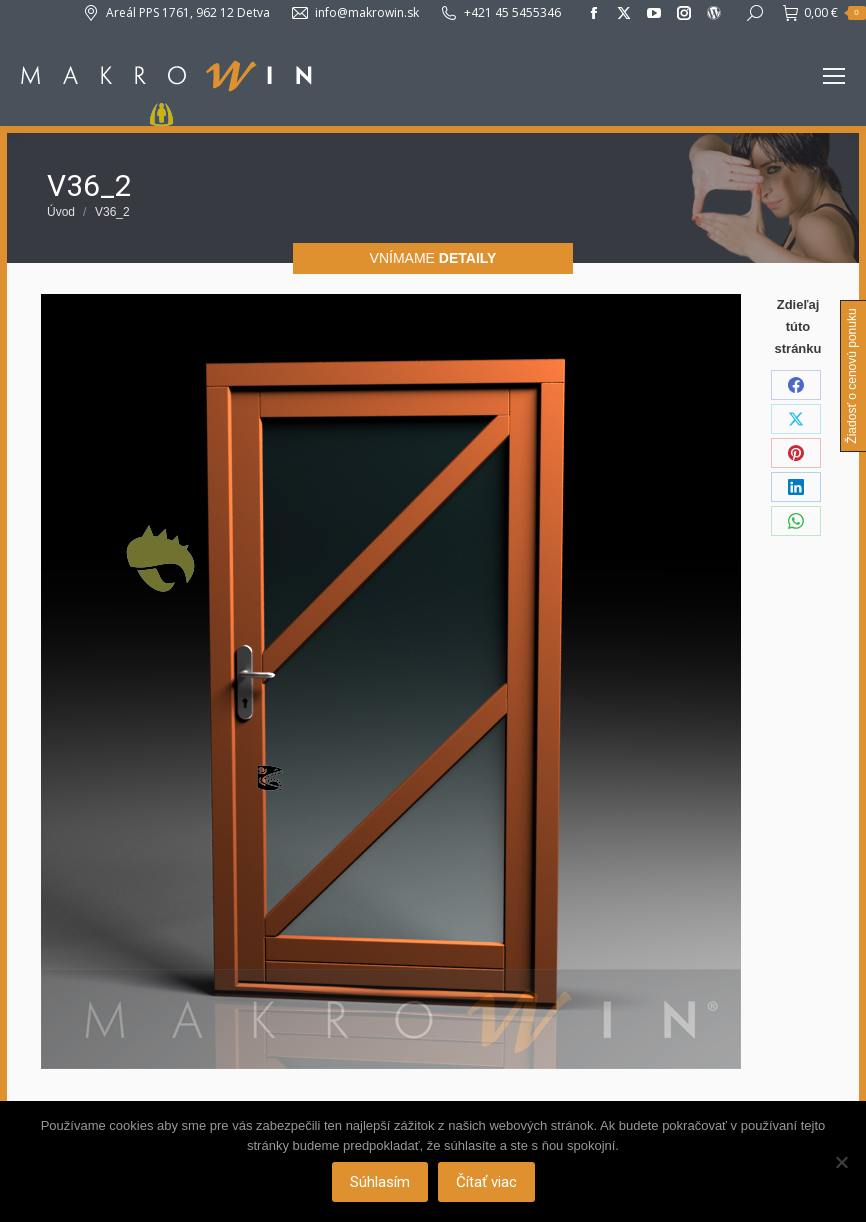 This screenshot has height=1222, width=866. I want to click on view helicoprion creature profile, so click(270, 778).